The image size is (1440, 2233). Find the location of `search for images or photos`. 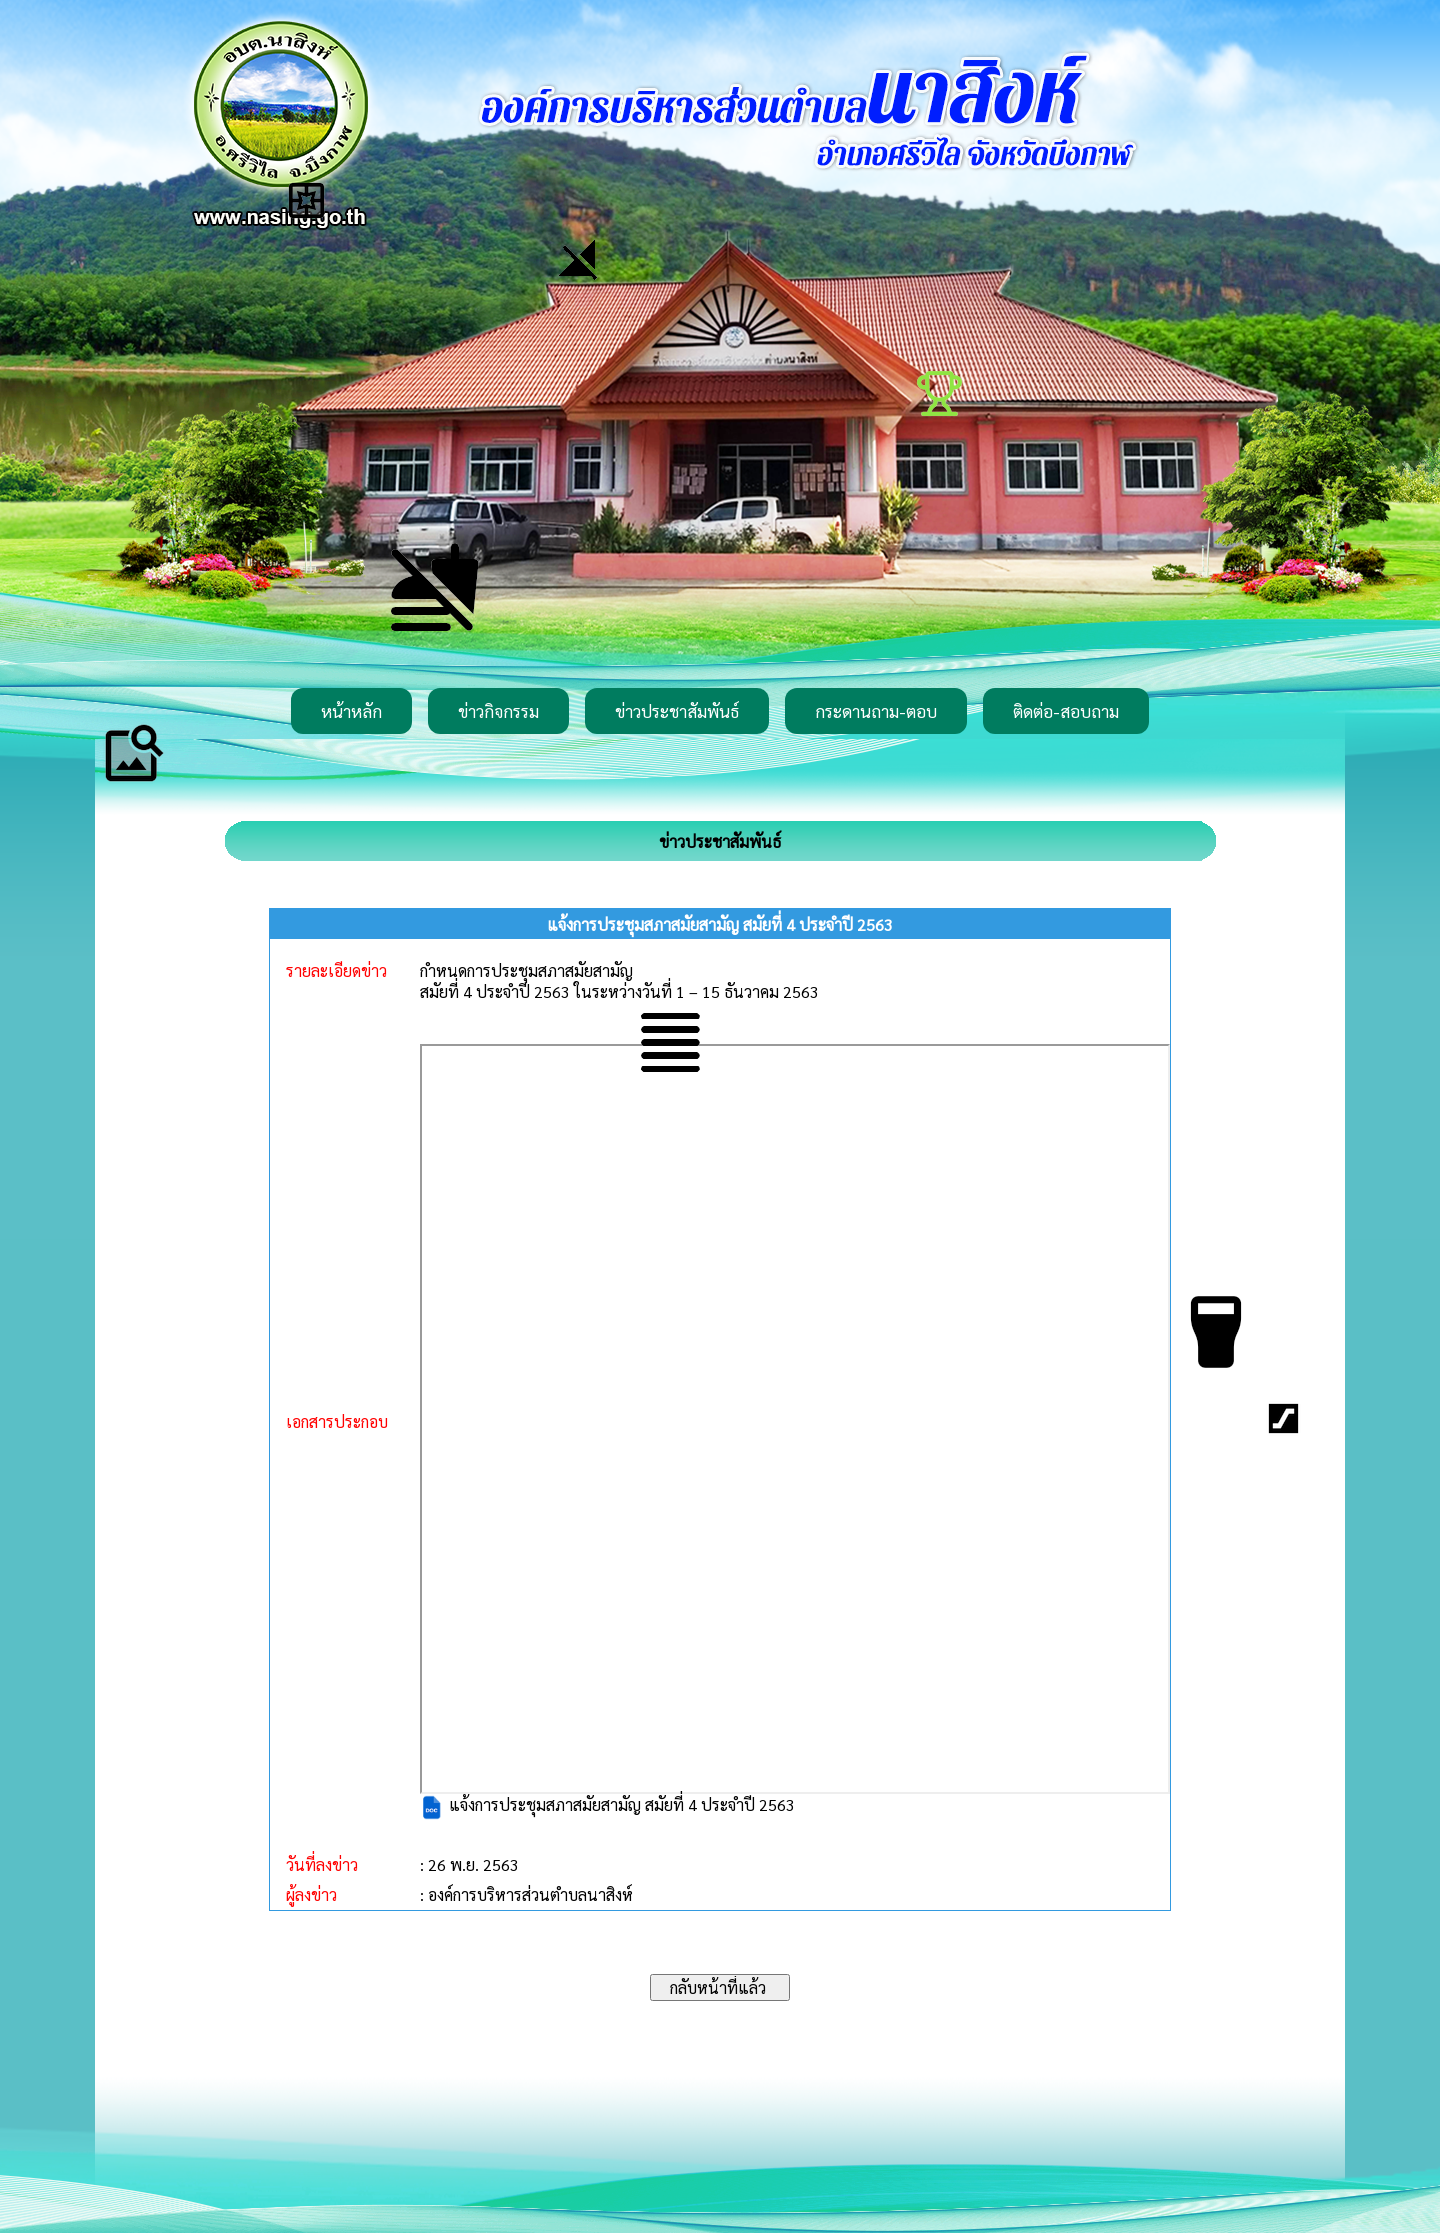

search for images or photos is located at coordinates (134, 753).